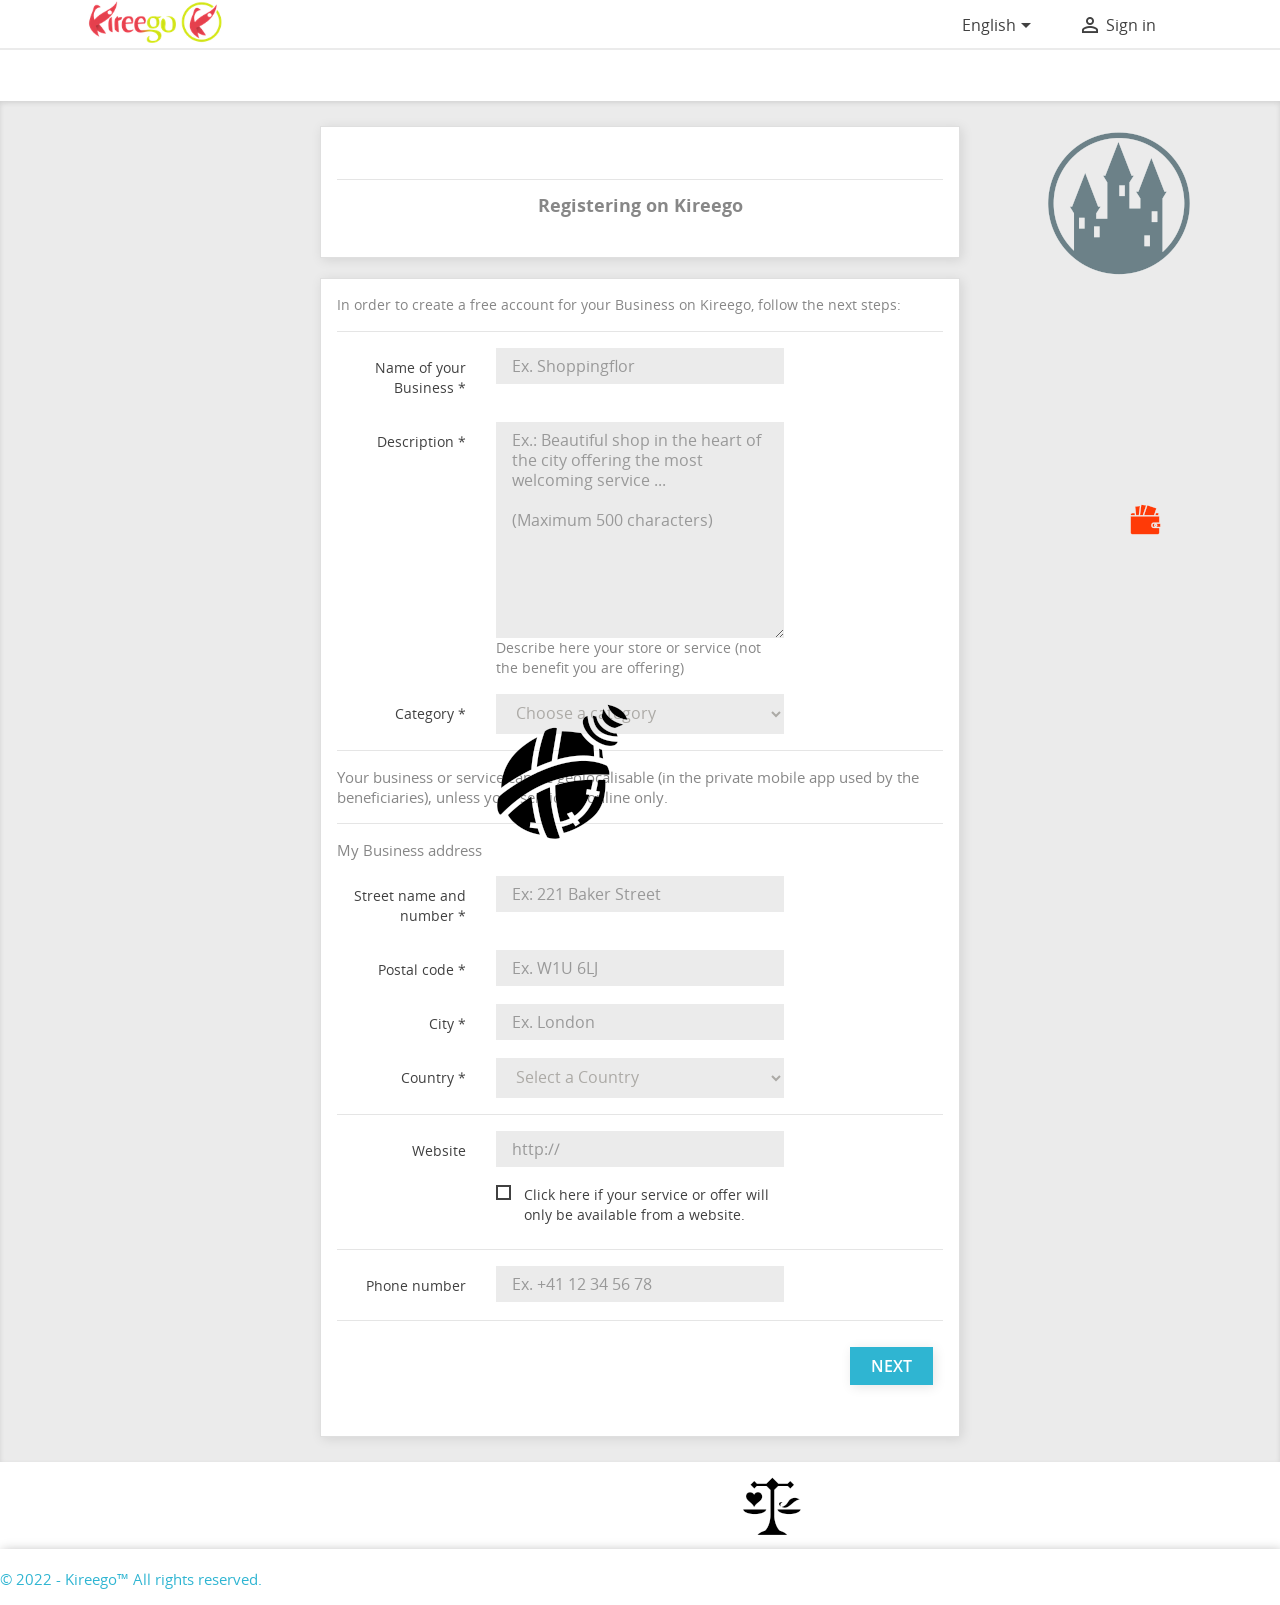 The height and width of the screenshot is (1605, 1280). I want to click on access castle or fortress location in game, so click(1119, 203).